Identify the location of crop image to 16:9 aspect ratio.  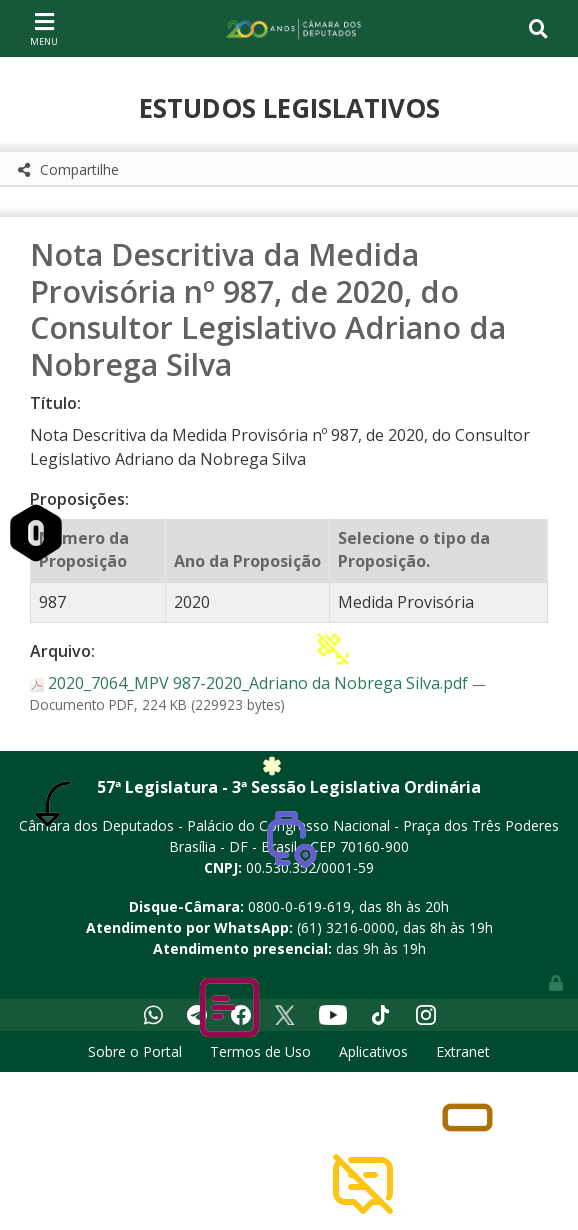
(467, 1117).